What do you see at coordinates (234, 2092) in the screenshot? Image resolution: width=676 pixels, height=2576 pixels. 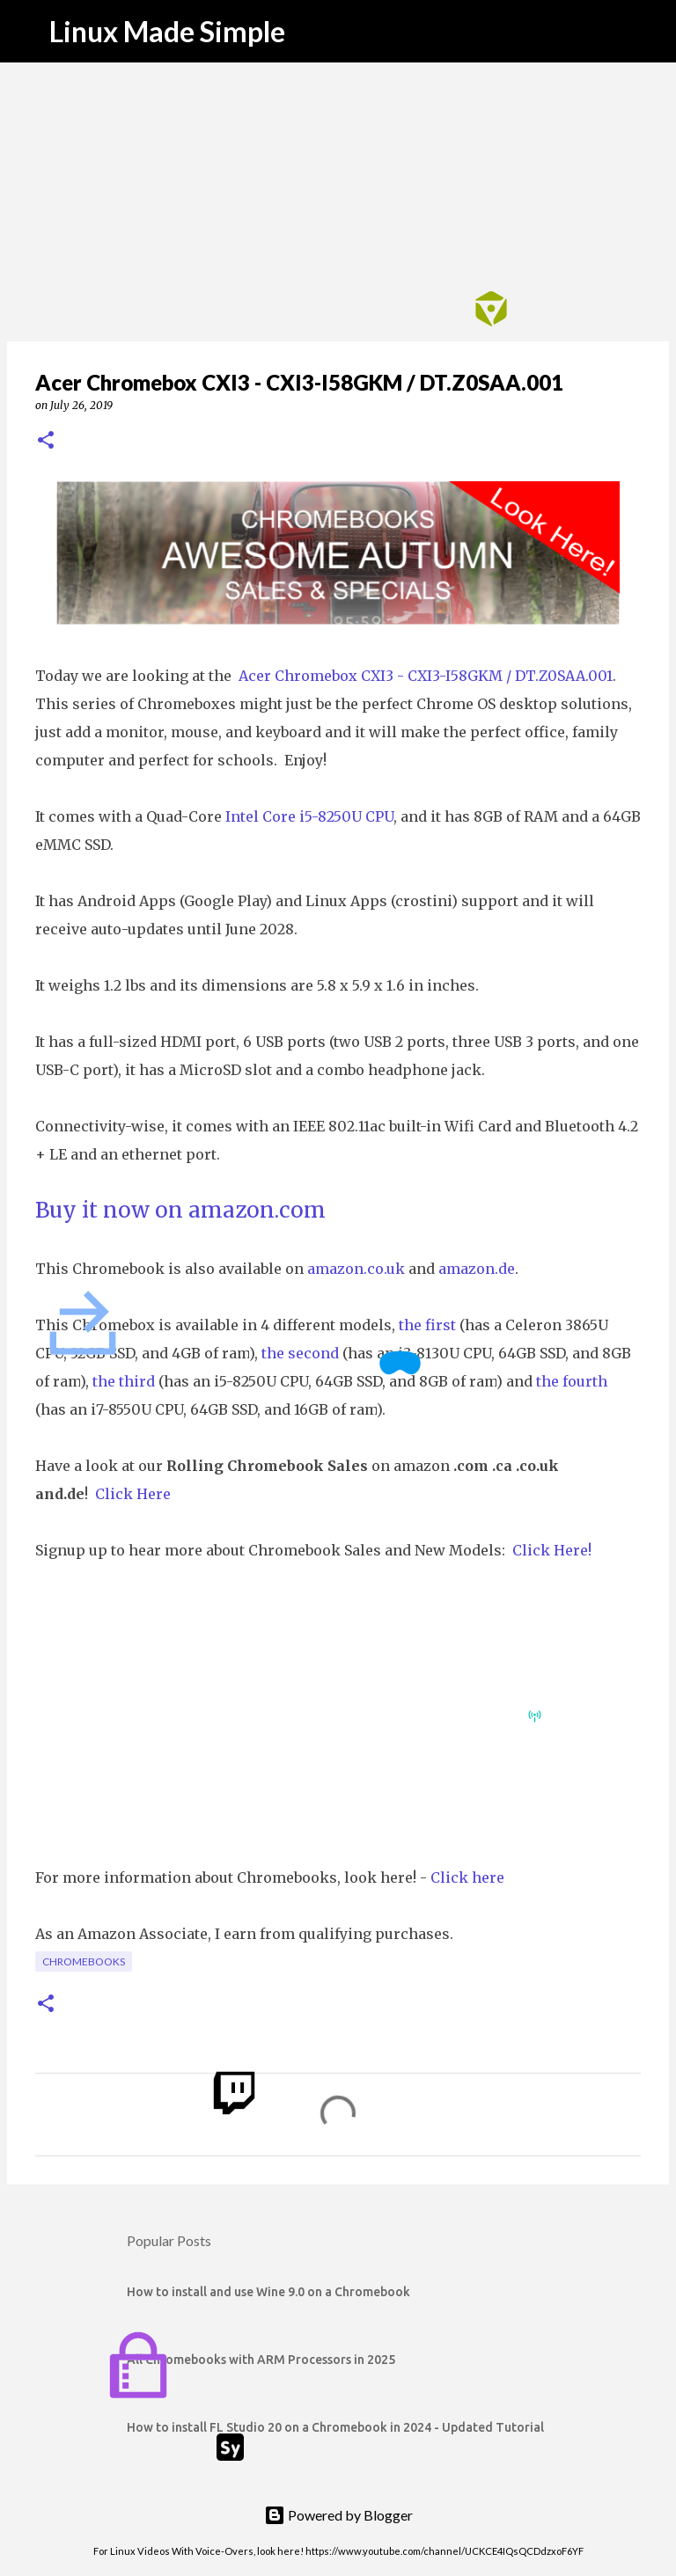 I see `open the Twitch app` at bounding box center [234, 2092].